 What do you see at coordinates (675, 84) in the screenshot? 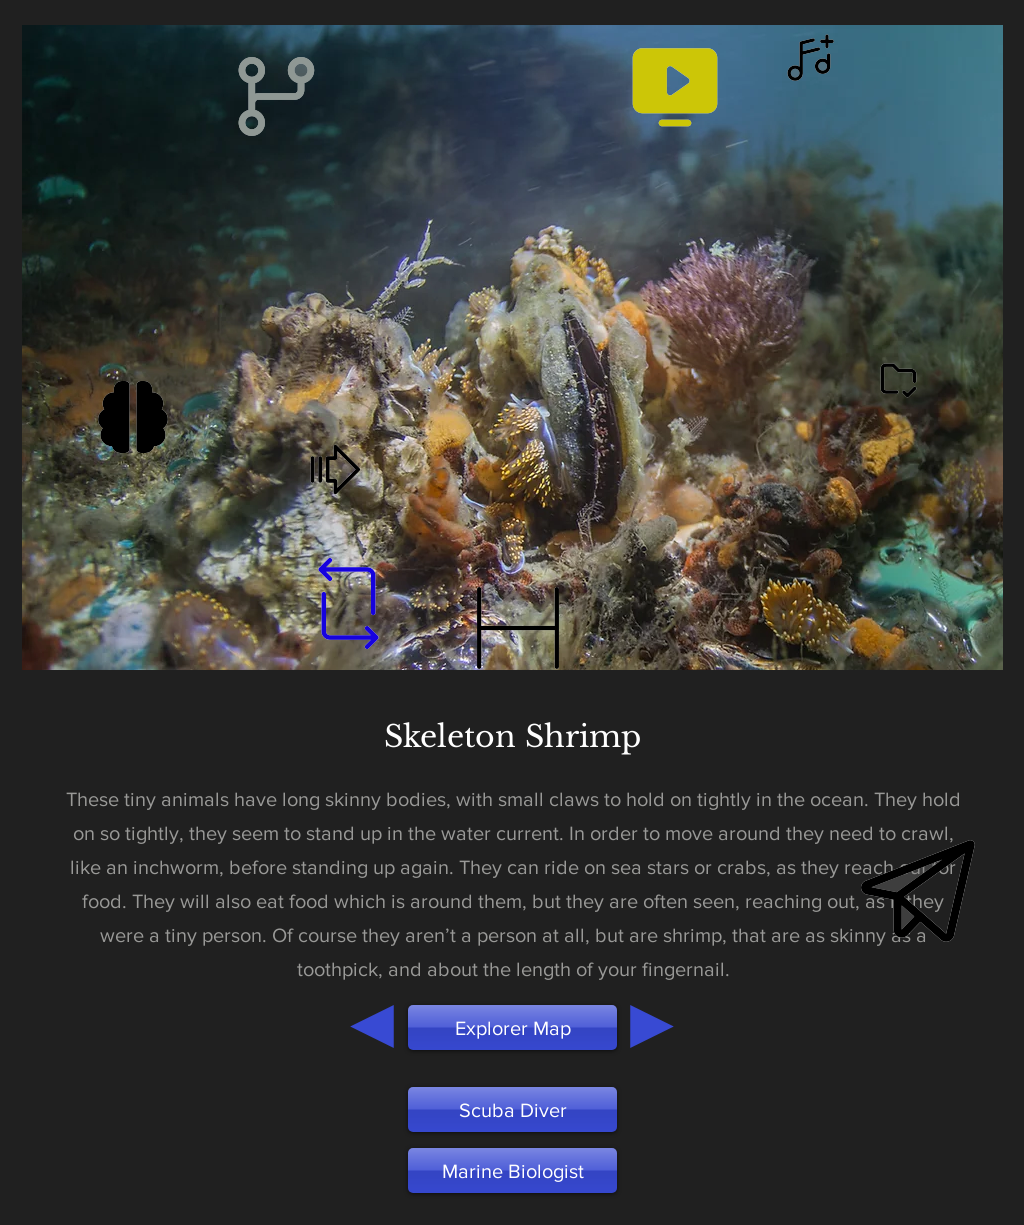
I see `play video on display` at bounding box center [675, 84].